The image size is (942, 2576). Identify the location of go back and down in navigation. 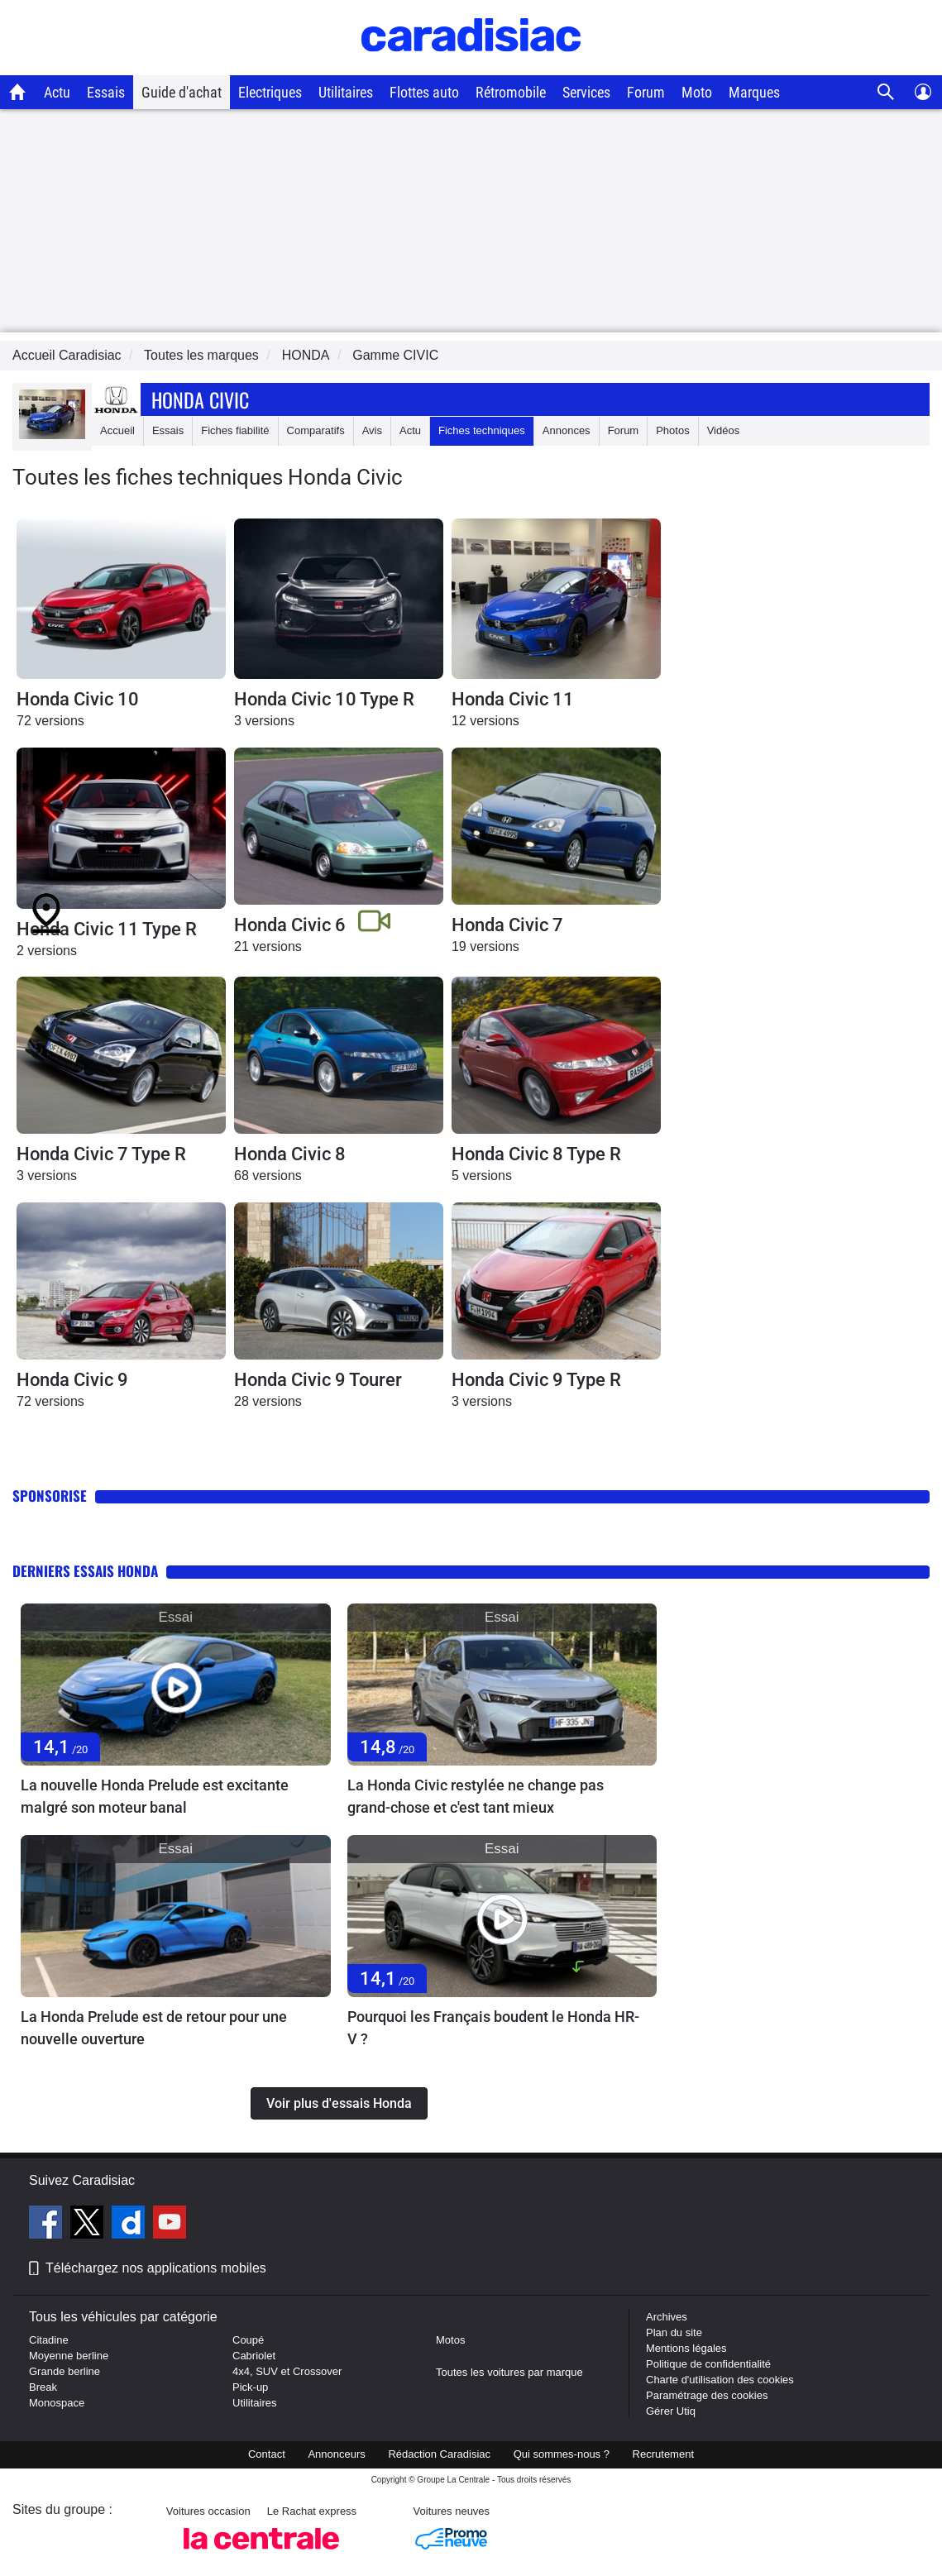
(578, 1967).